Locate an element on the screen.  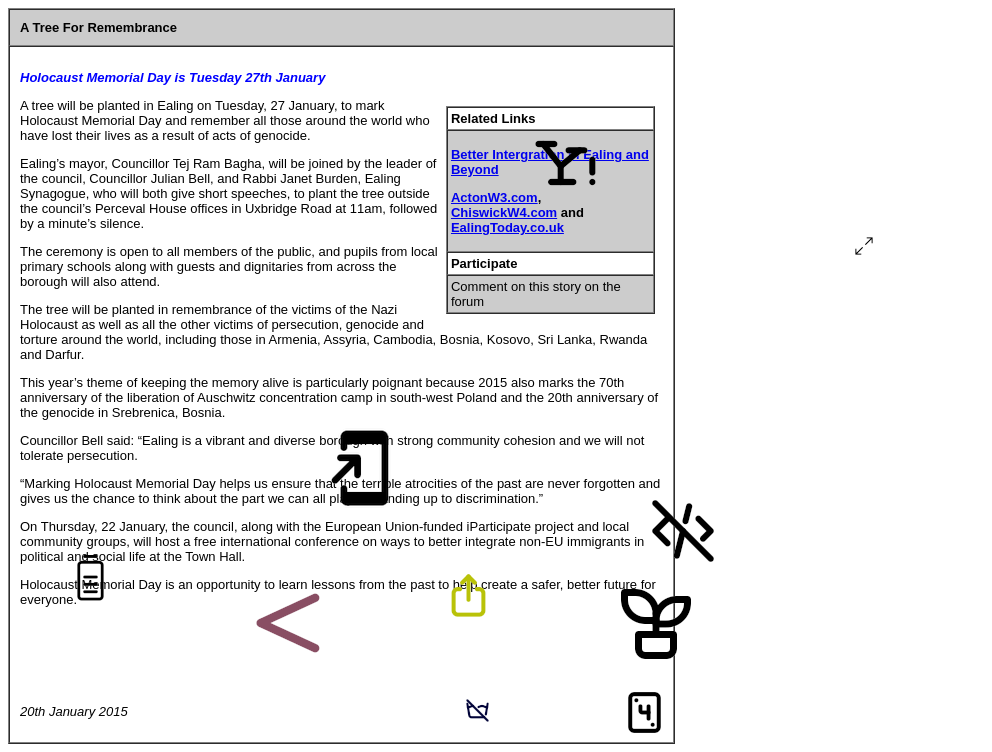
code view disabled or unavailable is located at coordinates (683, 531).